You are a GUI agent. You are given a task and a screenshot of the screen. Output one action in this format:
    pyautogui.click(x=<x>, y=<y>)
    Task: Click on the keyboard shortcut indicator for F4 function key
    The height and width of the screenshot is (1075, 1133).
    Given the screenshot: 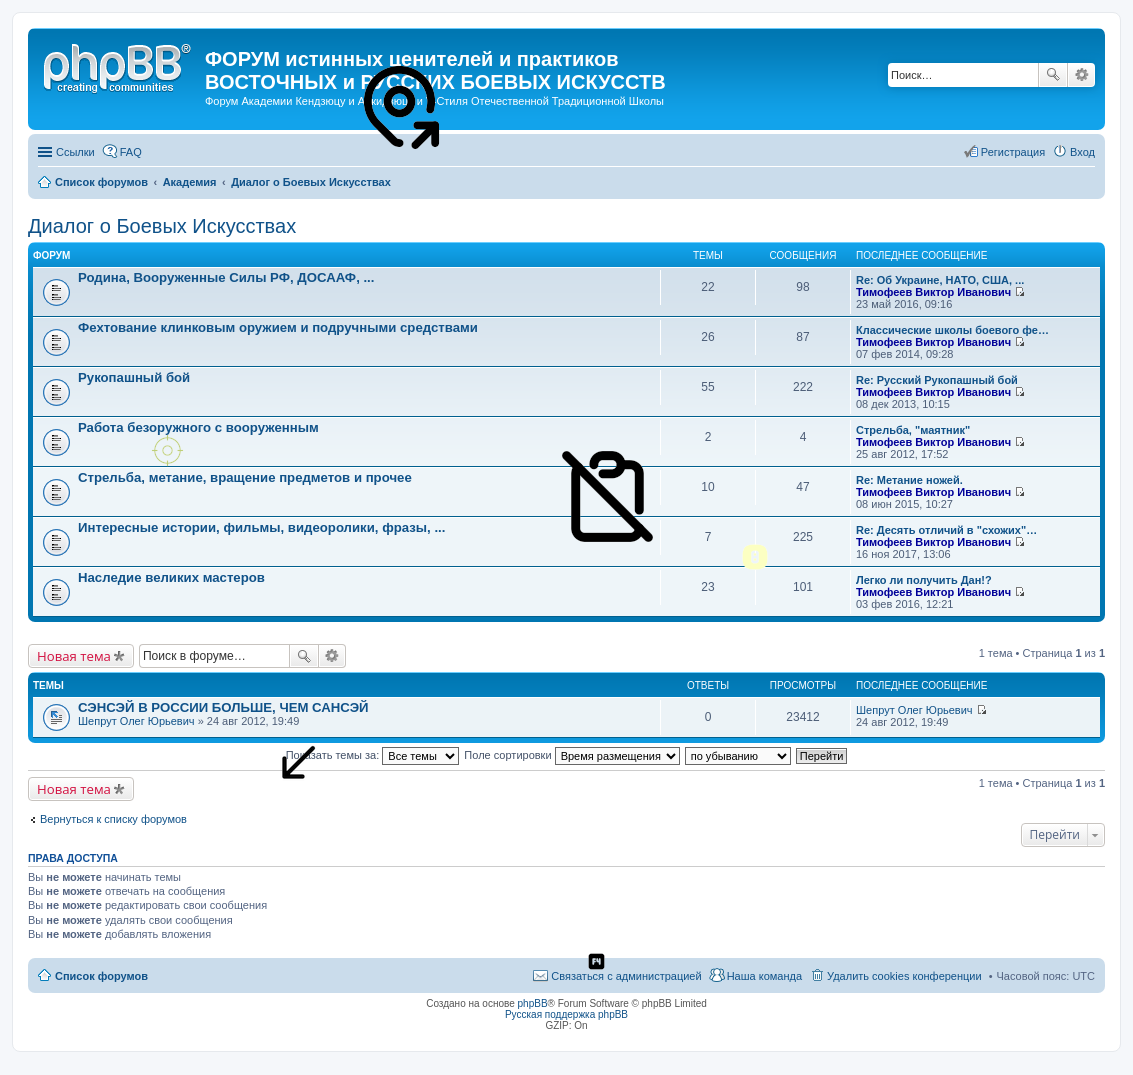 What is the action you would take?
    pyautogui.click(x=596, y=961)
    